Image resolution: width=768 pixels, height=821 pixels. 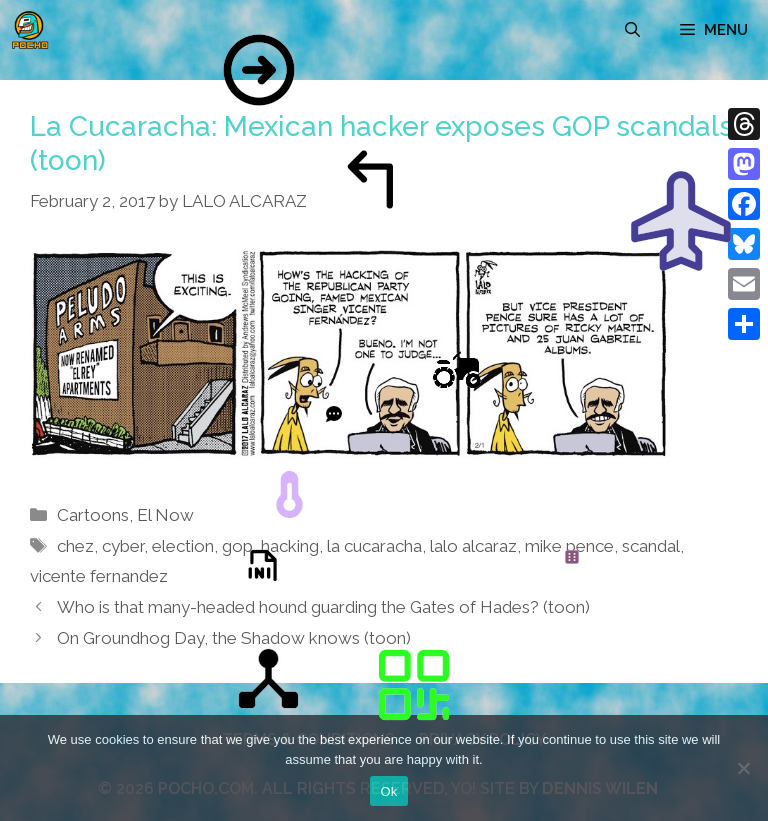 What do you see at coordinates (414, 685) in the screenshot?
I see `scan or display a QR code` at bounding box center [414, 685].